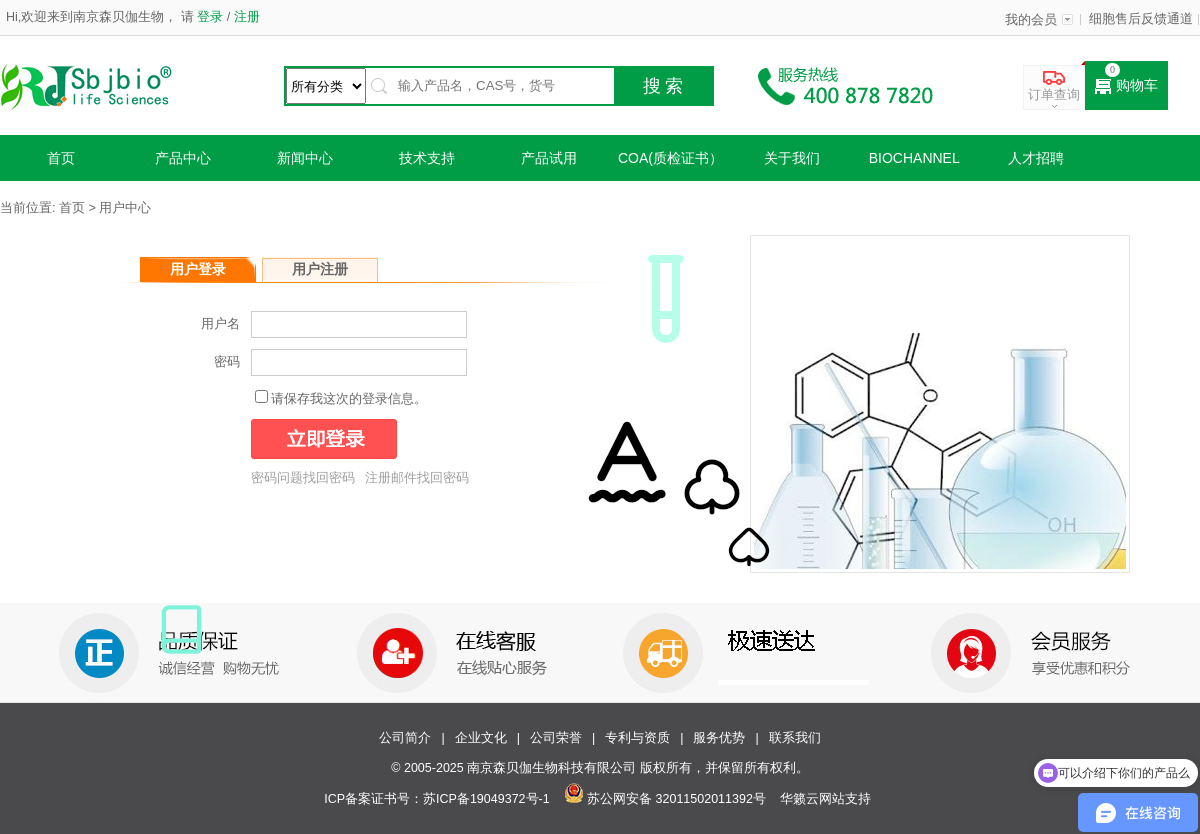 The image size is (1200, 834). What do you see at coordinates (627, 460) in the screenshot?
I see `enable spell check or text correction` at bounding box center [627, 460].